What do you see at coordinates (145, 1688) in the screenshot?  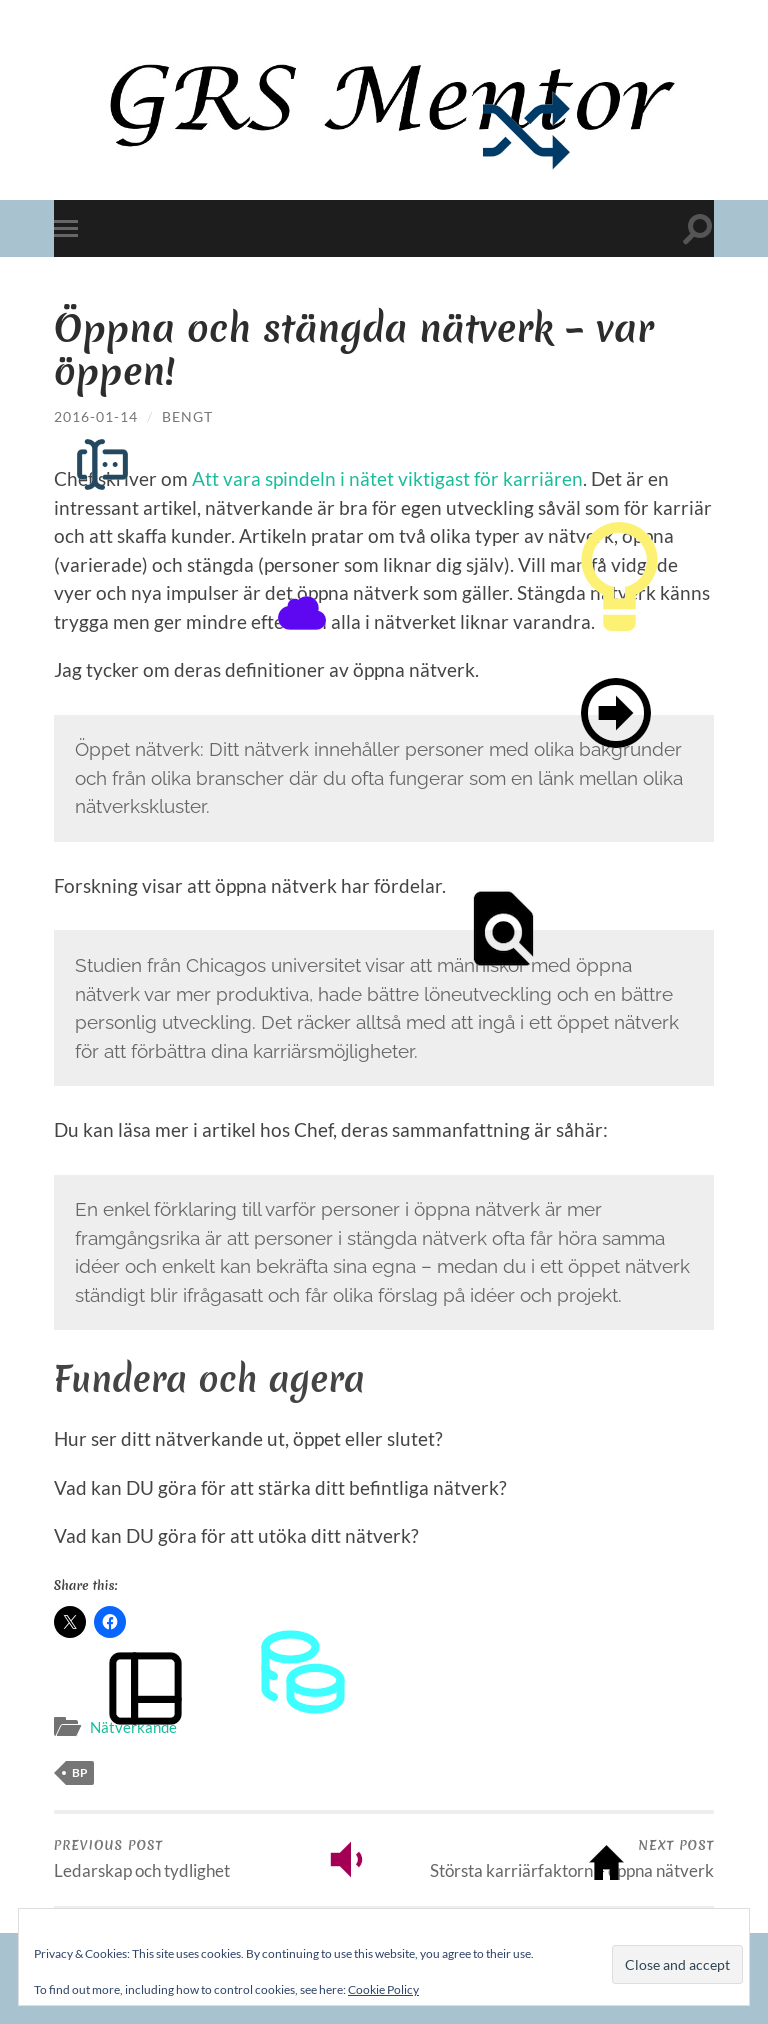 I see `switch to left-bottom panel layout` at bounding box center [145, 1688].